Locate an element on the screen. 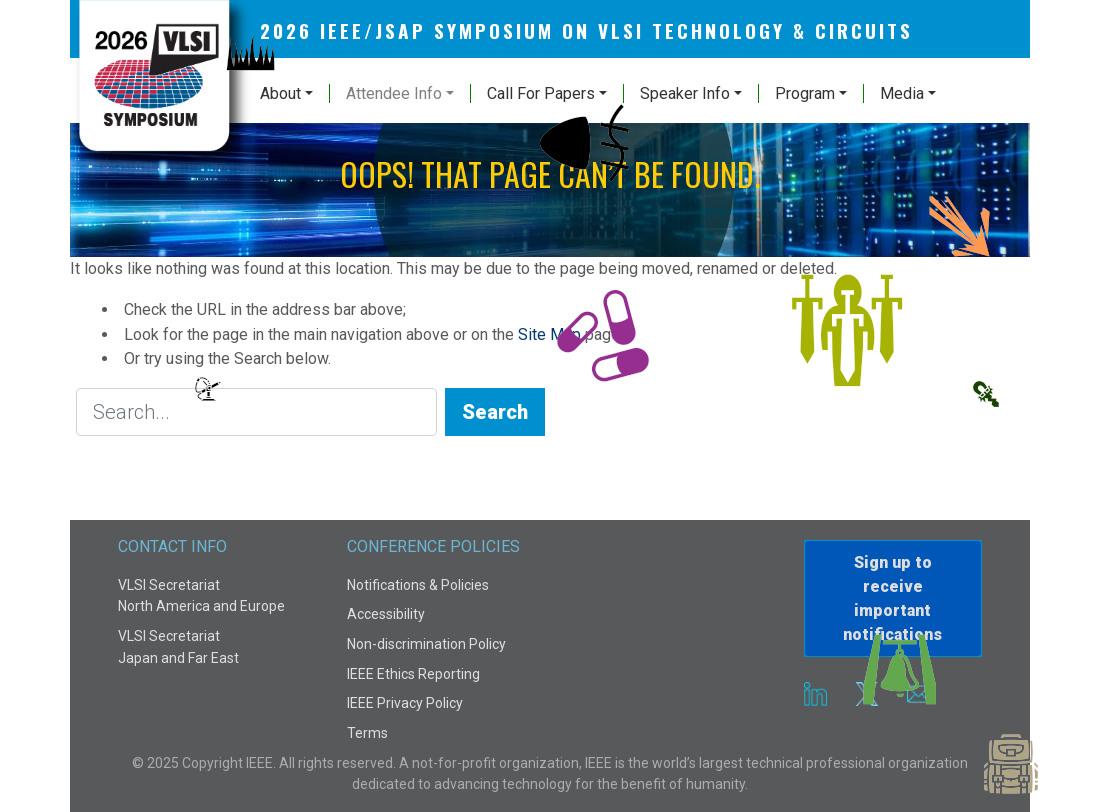 The image size is (1100, 812). indicates outdoor or nature environment in game is located at coordinates (250, 46).